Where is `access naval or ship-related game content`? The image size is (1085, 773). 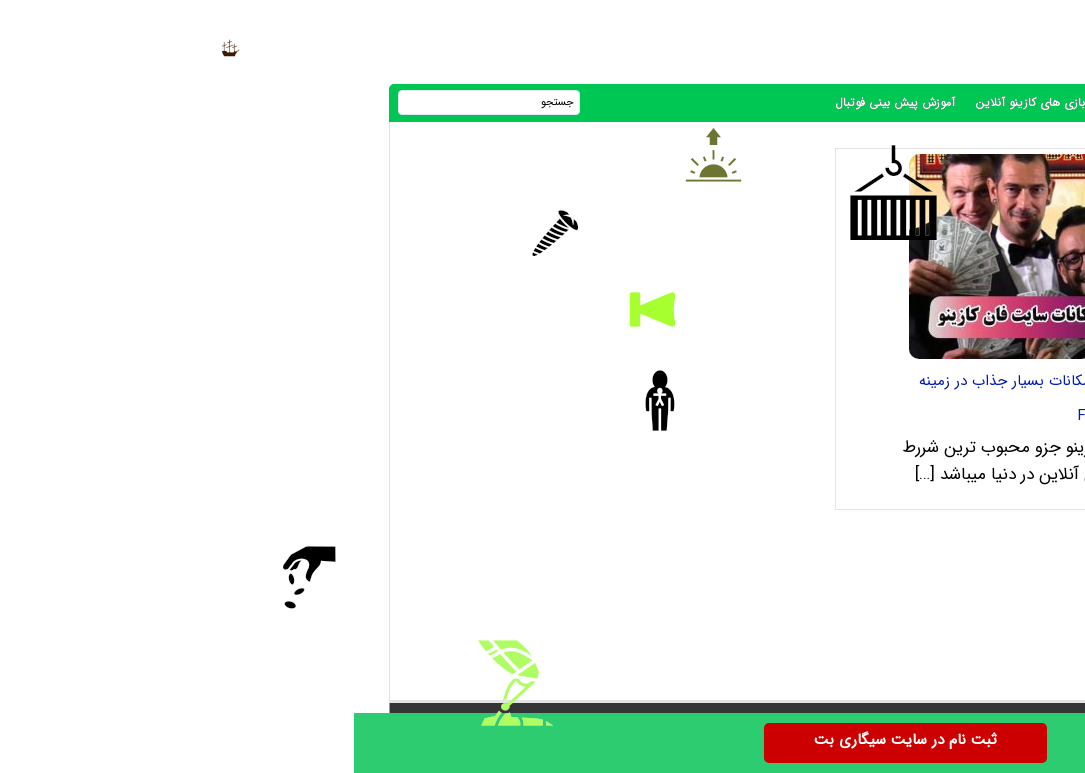
access naval or ship-related game content is located at coordinates (230, 48).